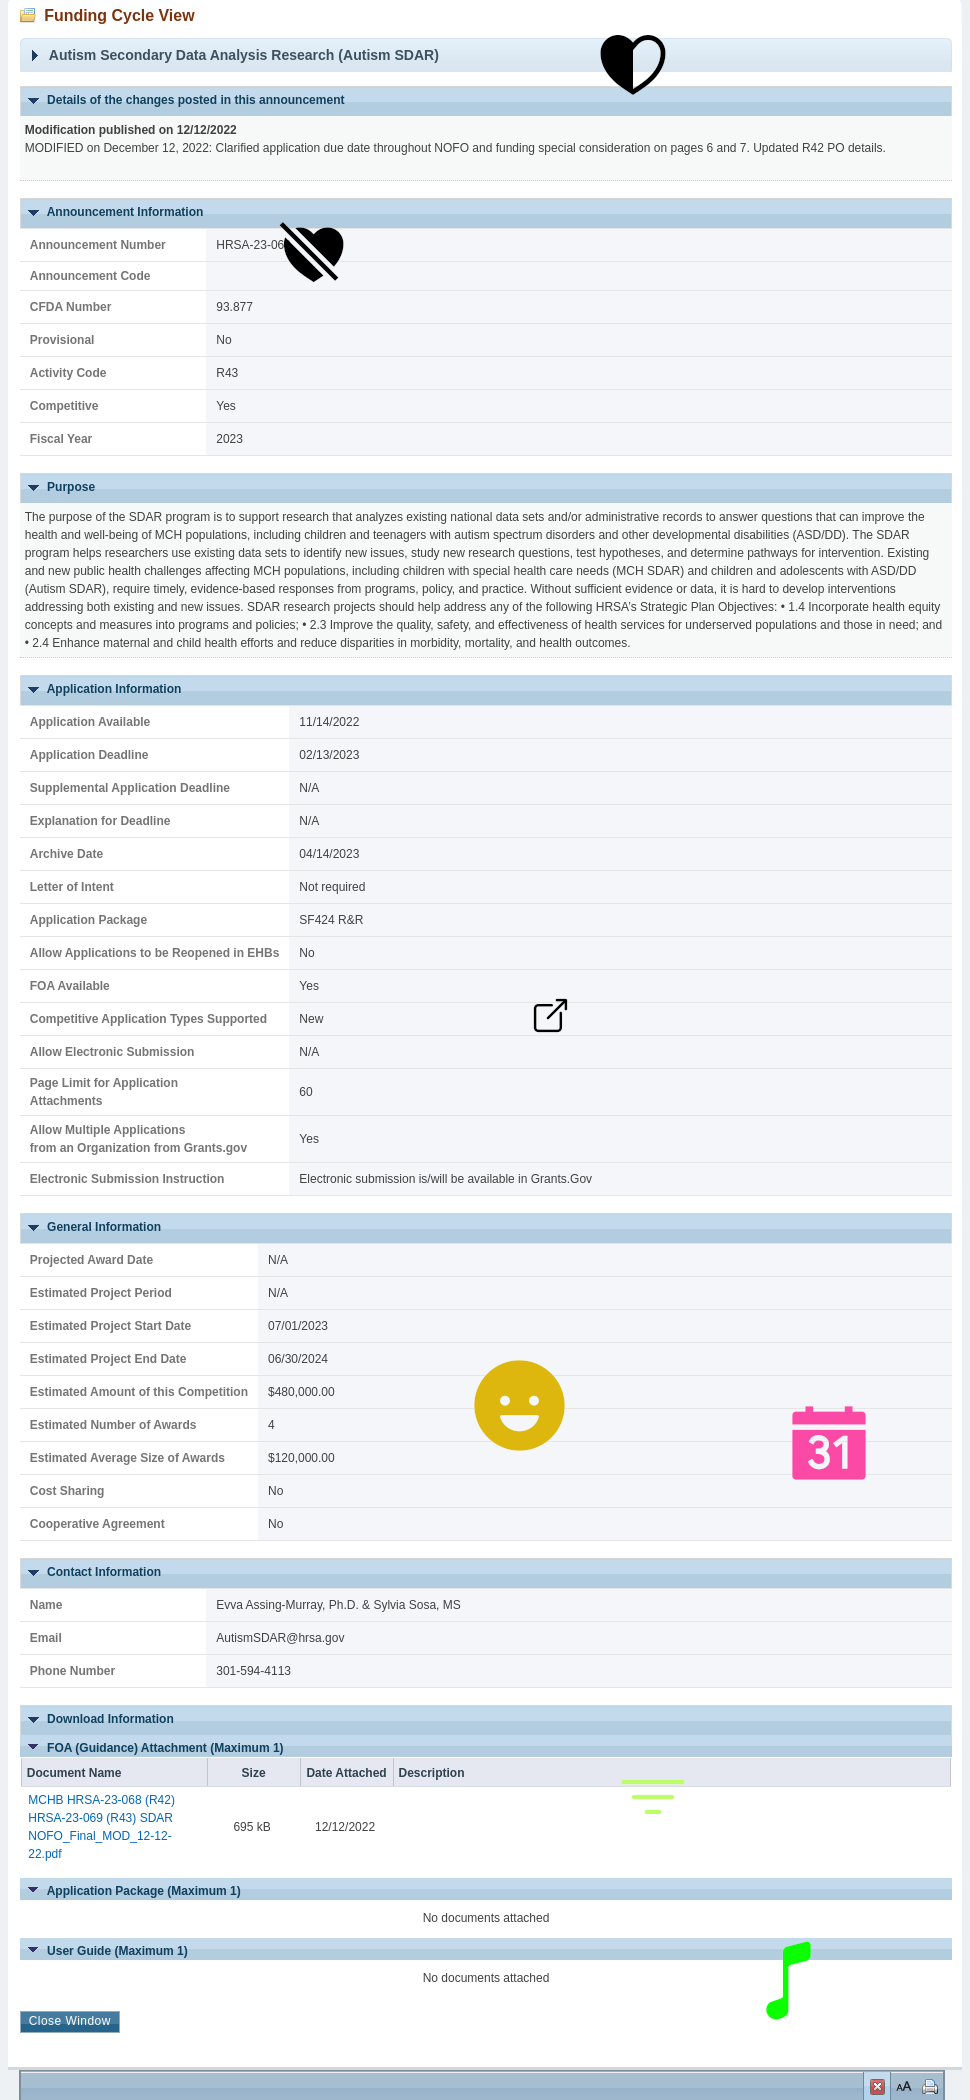 Image resolution: width=970 pixels, height=2100 pixels. Describe the element at coordinates (829, 1443) in the screenshot. I see `view calendar or schedule` at that location.